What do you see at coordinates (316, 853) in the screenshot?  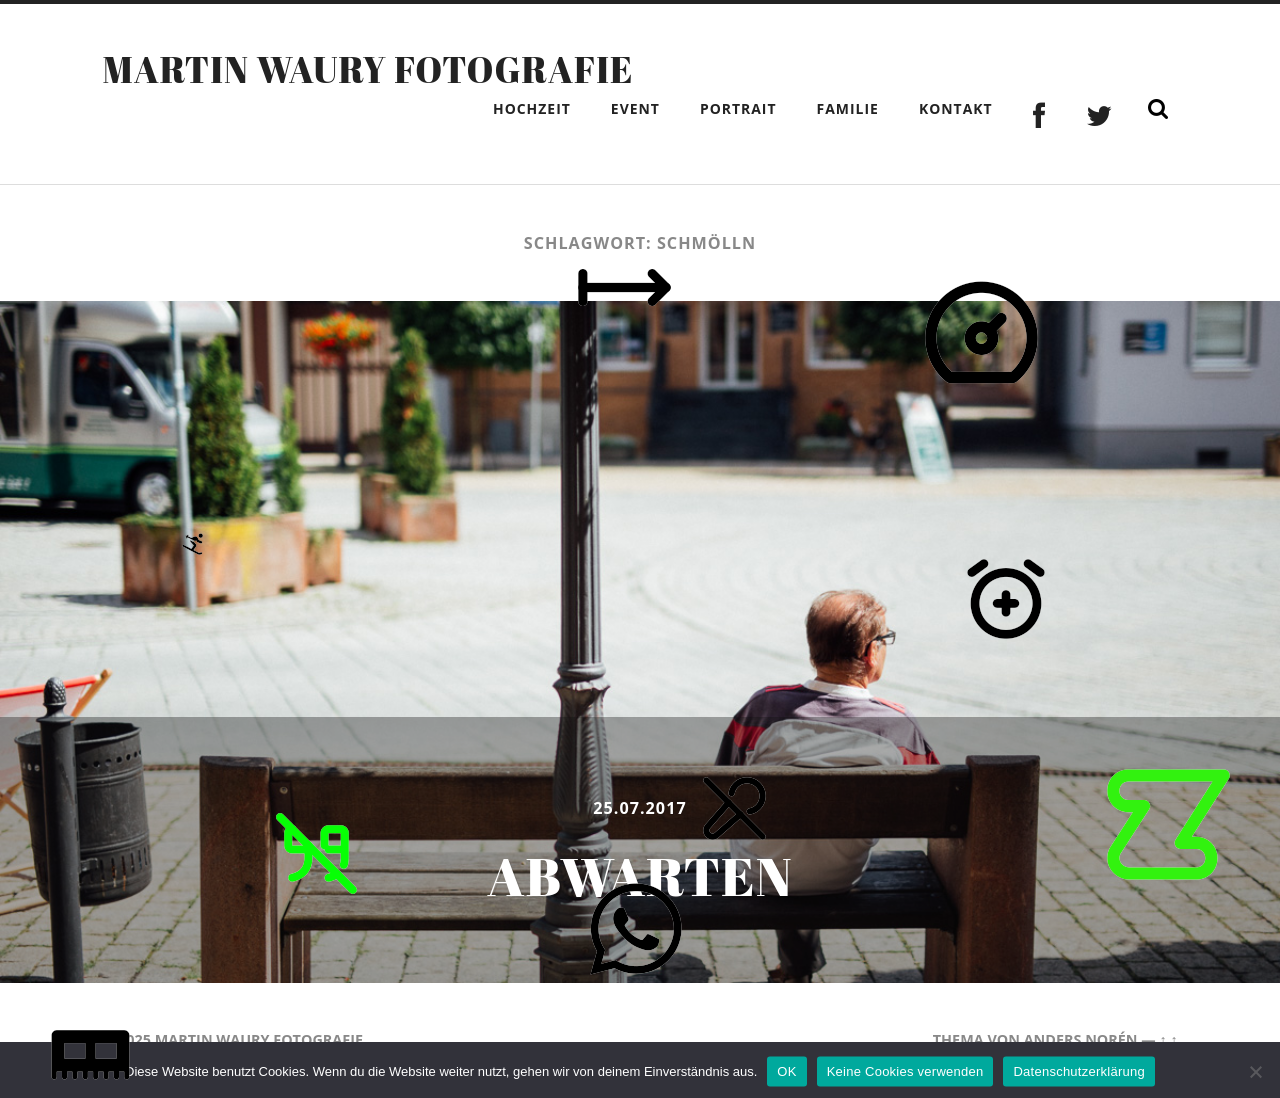 I see `disable quotation formatting` at bounding box center [316, 853].